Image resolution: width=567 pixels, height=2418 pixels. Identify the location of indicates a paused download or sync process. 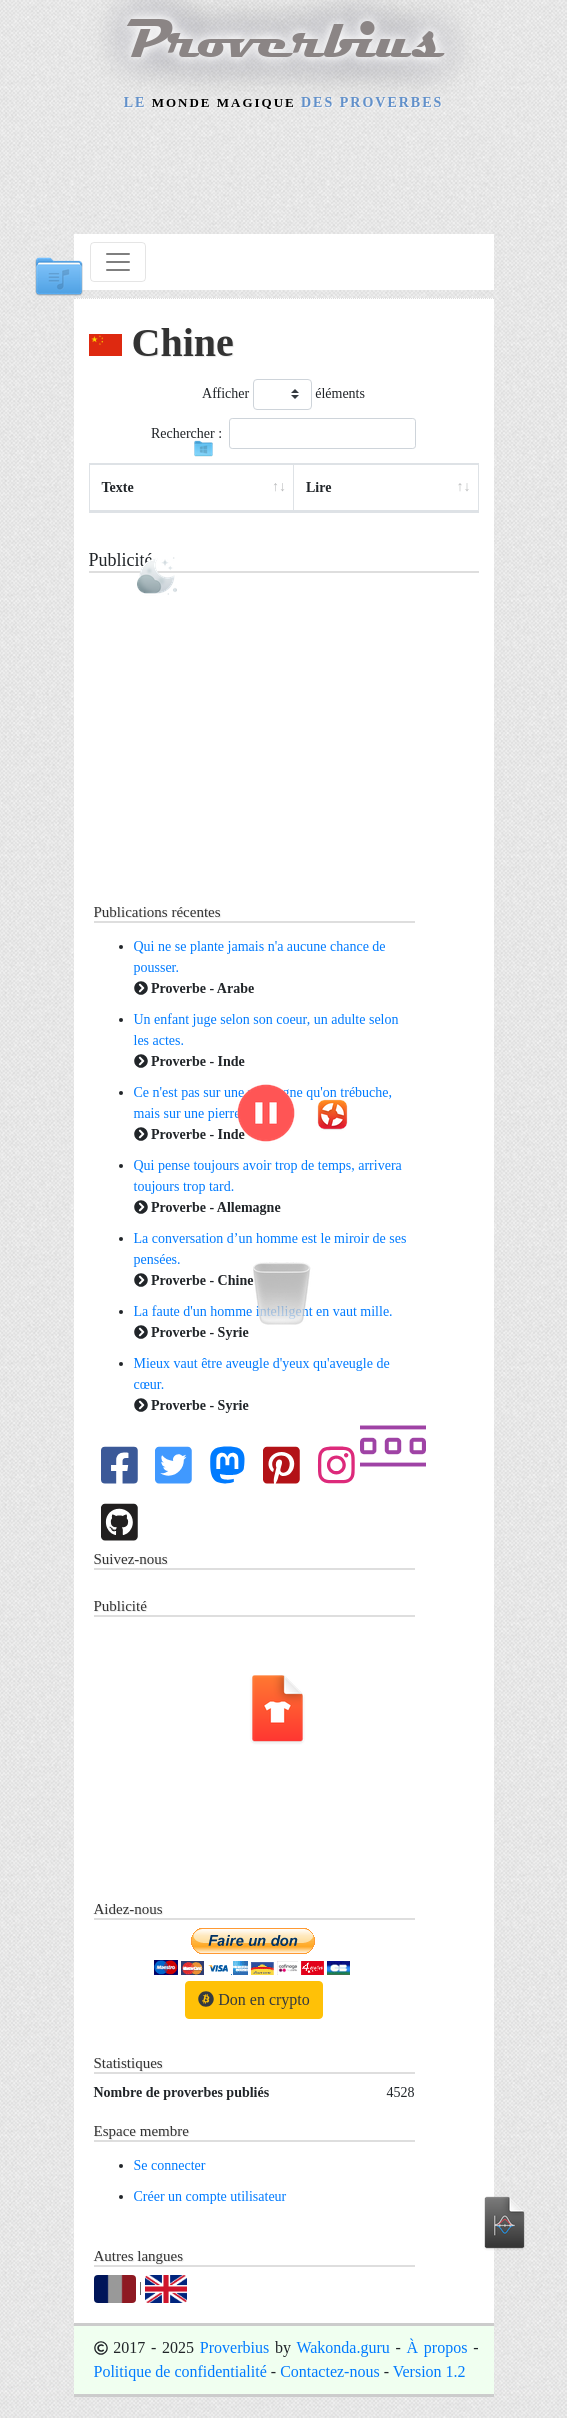
(266, 1113).